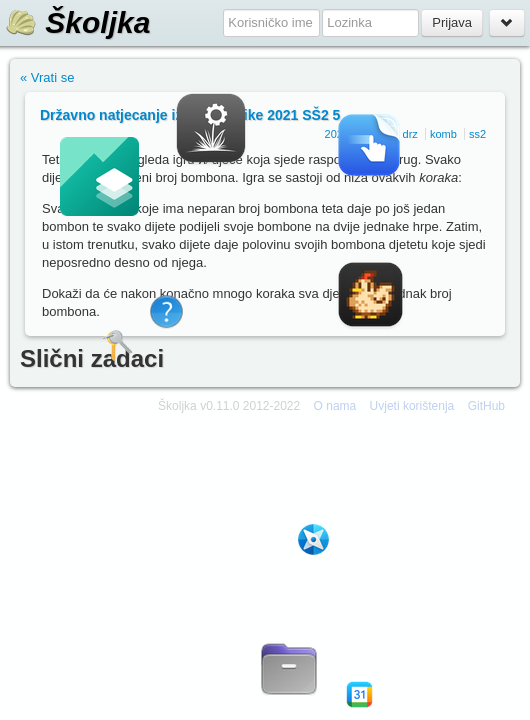 This screenshot has width=530, height=720. Describe the element at coordinates (359, 694) in the screenshot. I see `open Google Calendar app` at that location.